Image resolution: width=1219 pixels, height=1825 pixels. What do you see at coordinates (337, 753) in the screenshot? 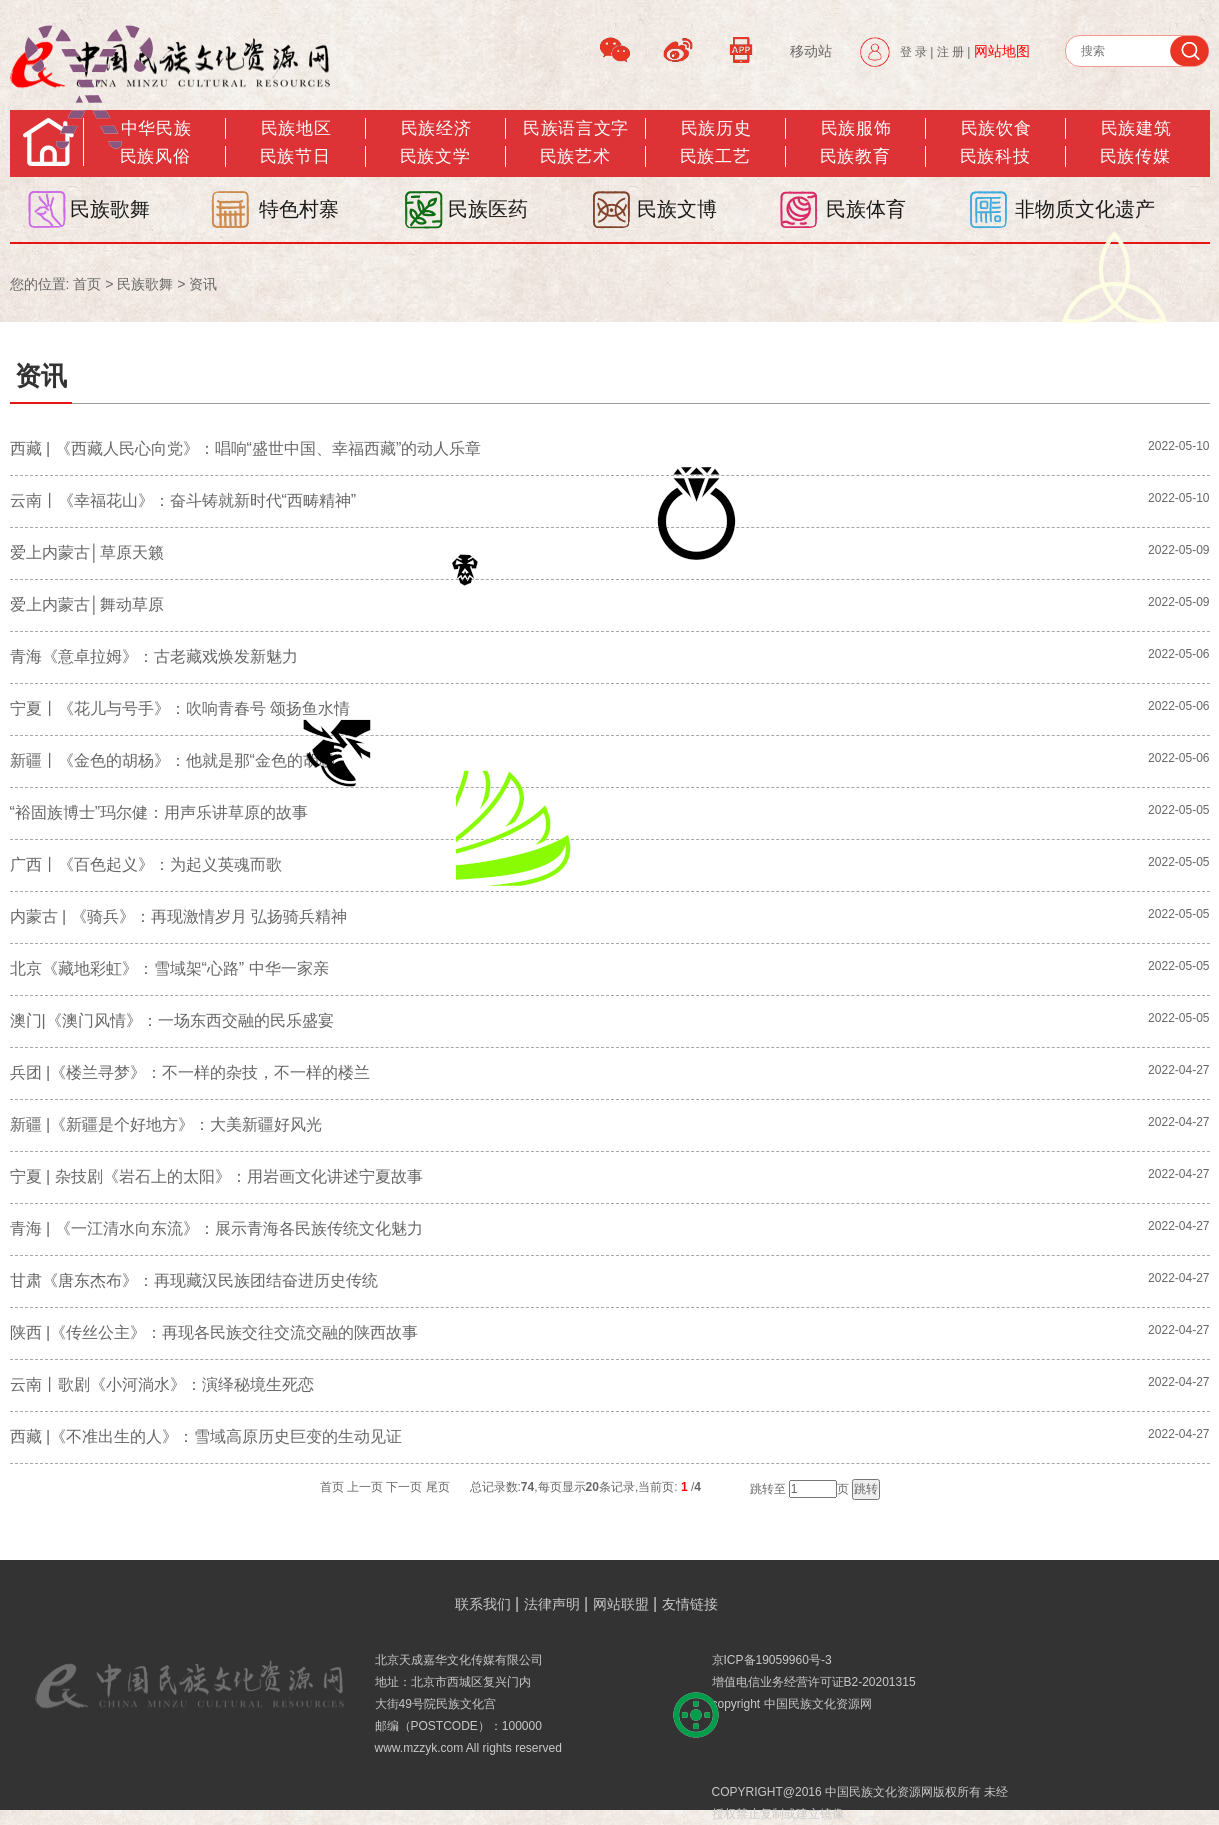
I see `indicates a trip hazard or stumble` at bounding box center [337, 753].